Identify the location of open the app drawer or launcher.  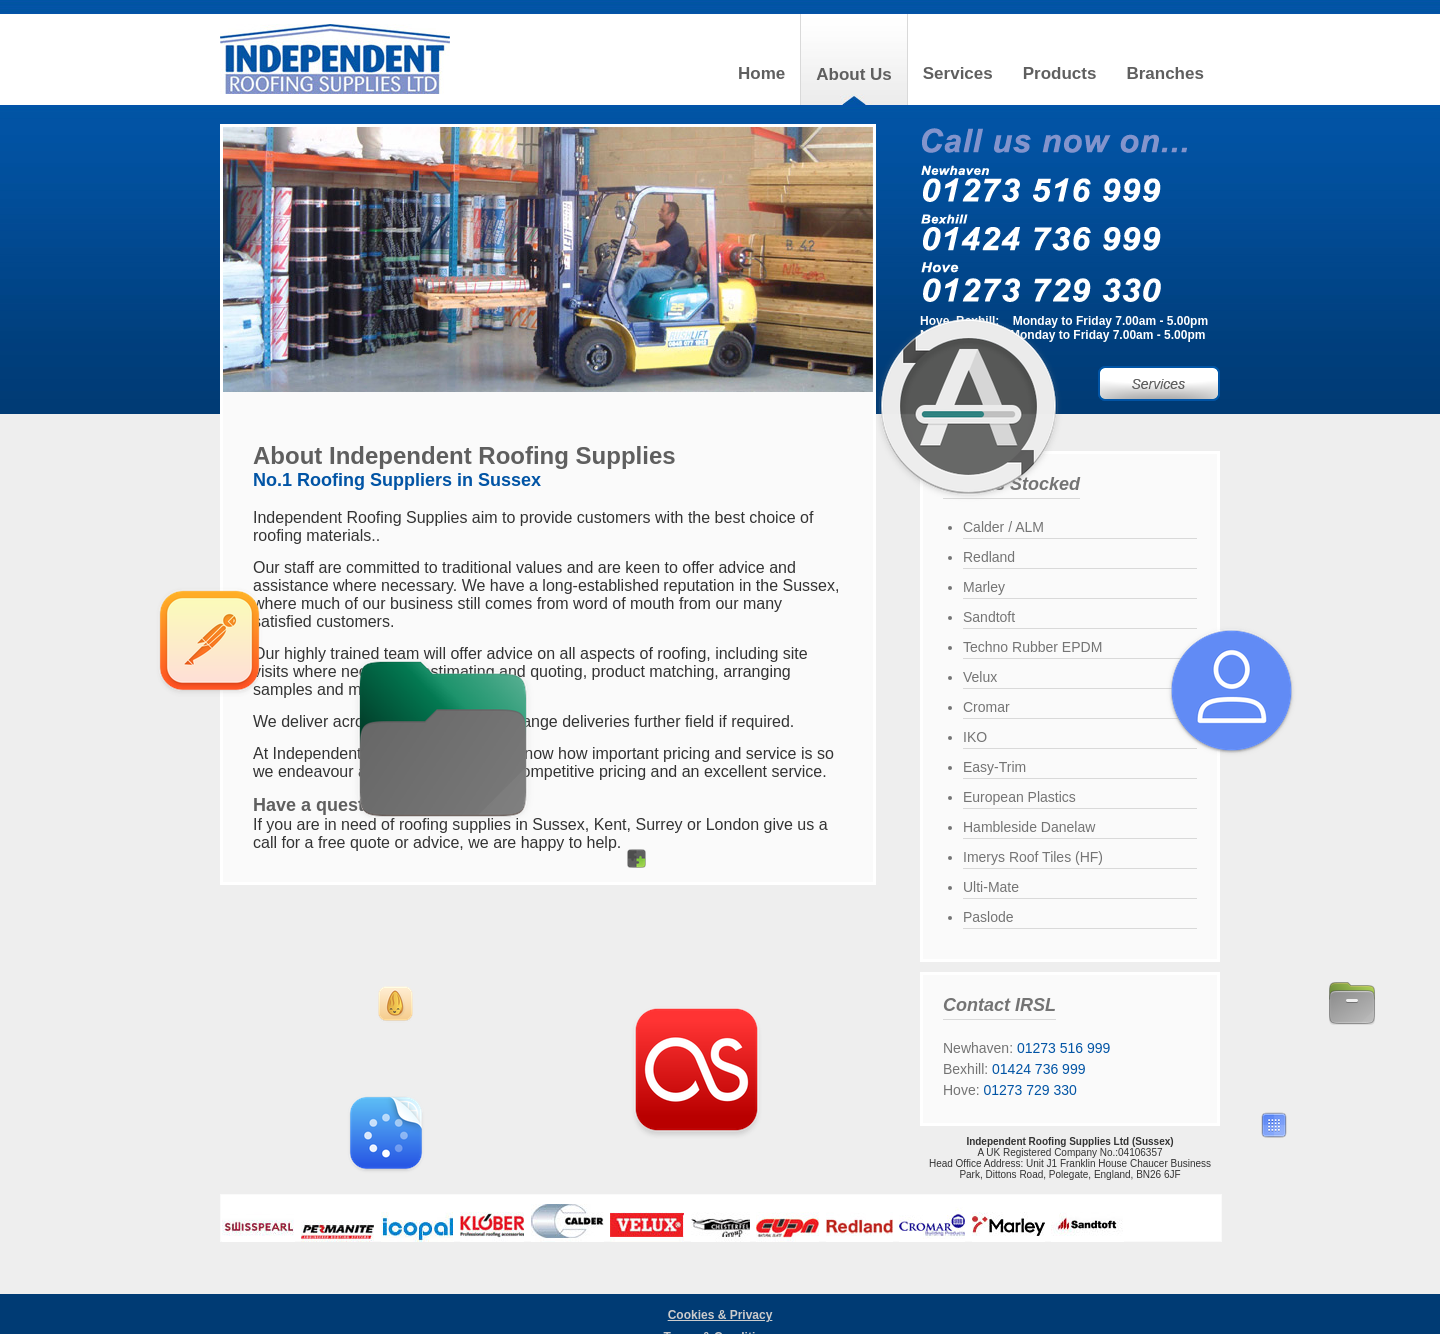
(1274, 1125).